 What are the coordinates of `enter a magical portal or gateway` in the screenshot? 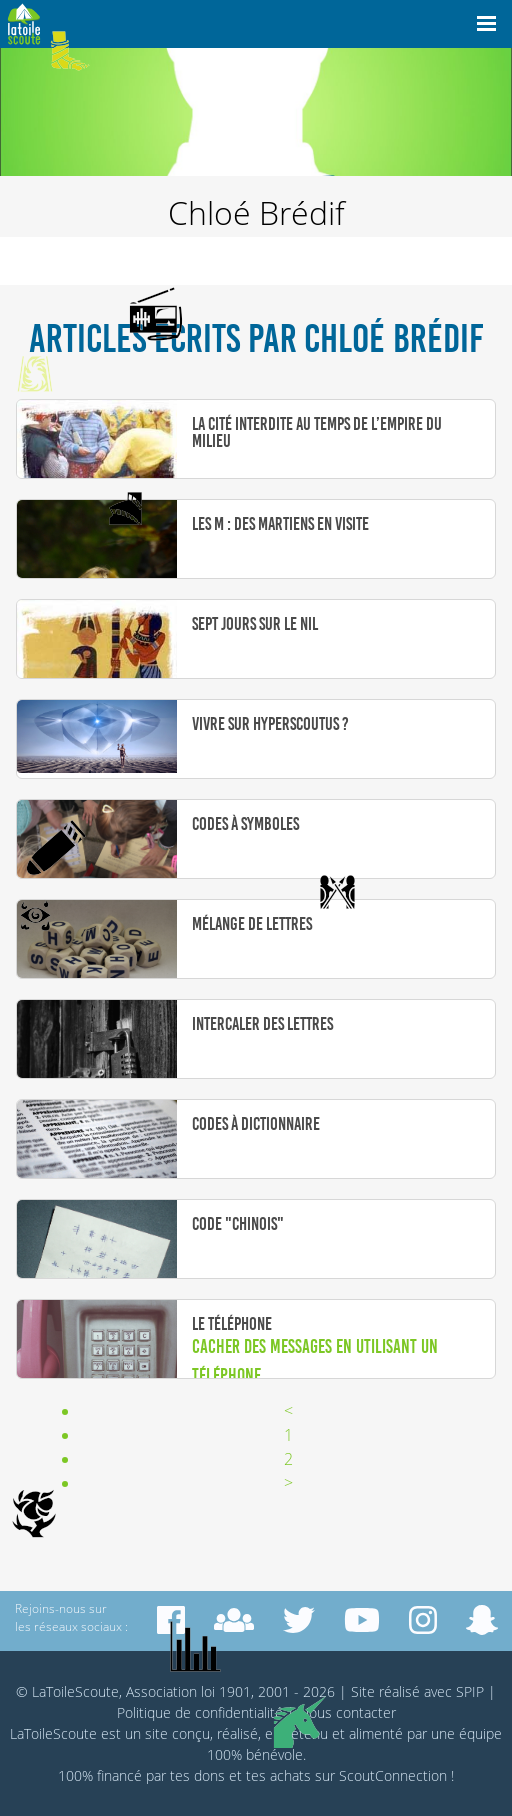 It's located at (35, 374).